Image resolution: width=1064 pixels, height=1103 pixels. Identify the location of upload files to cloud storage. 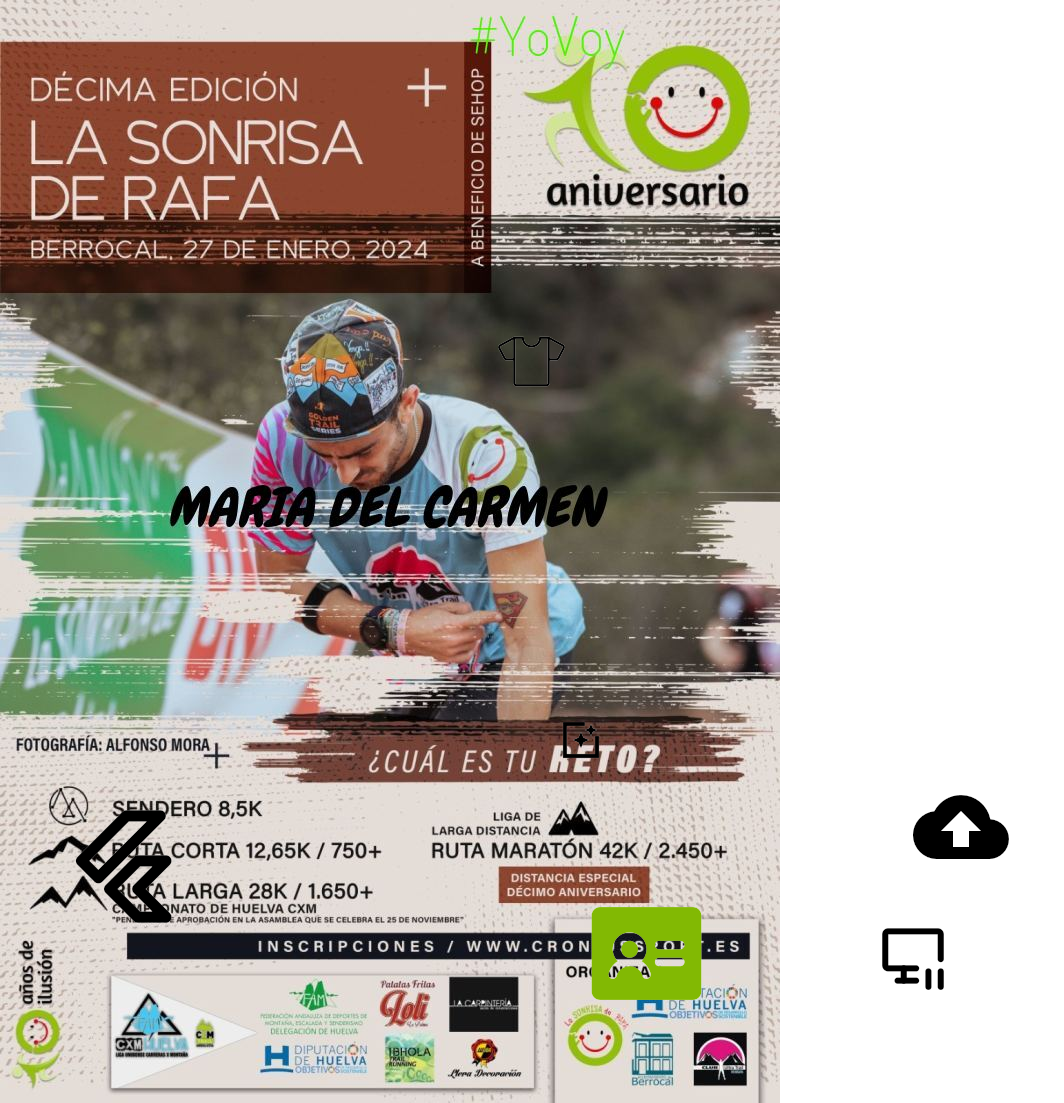
(961, 827).